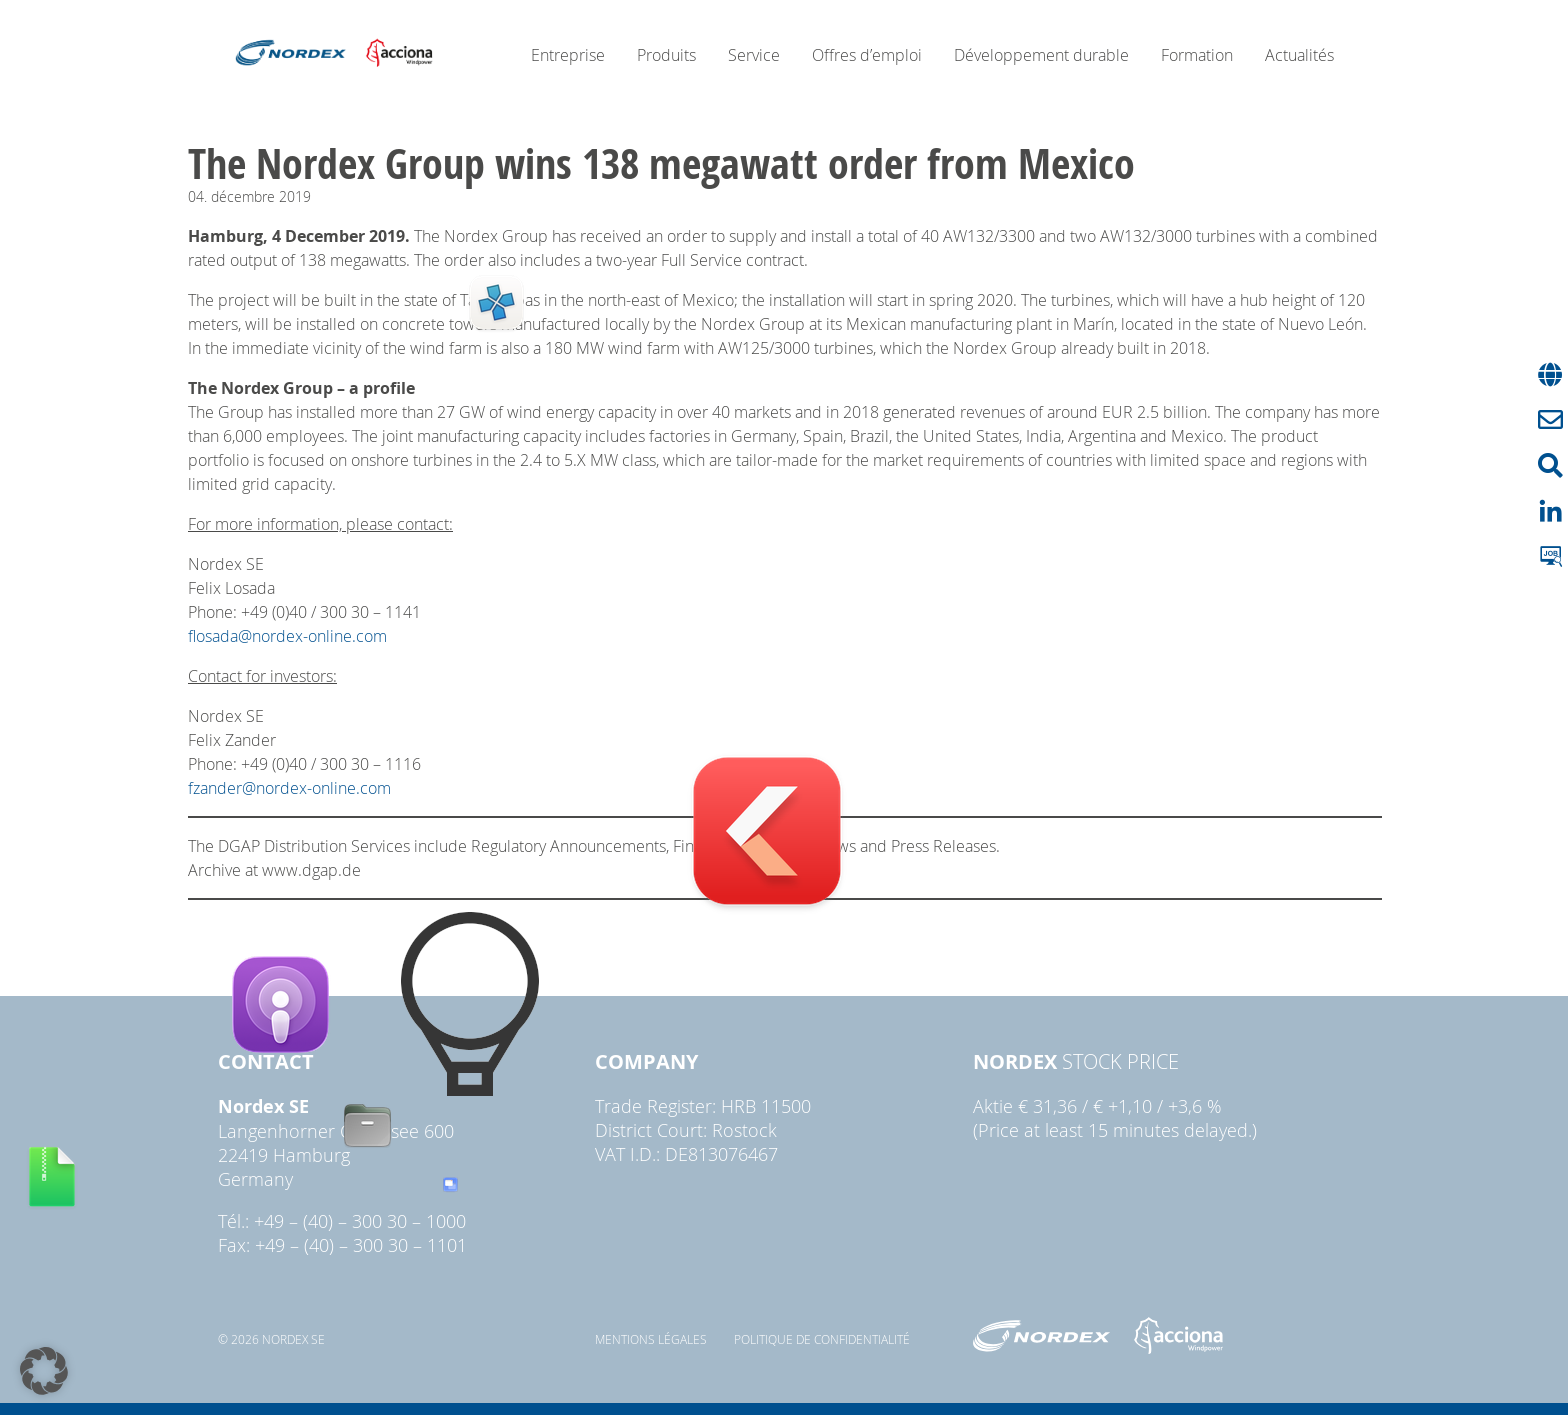 The height and width of the screenshot is (1415, 1568). Describe the element at coordinates (52, 1178) in the screenshot. I see `compressed archive file (.arc format)` at that location.